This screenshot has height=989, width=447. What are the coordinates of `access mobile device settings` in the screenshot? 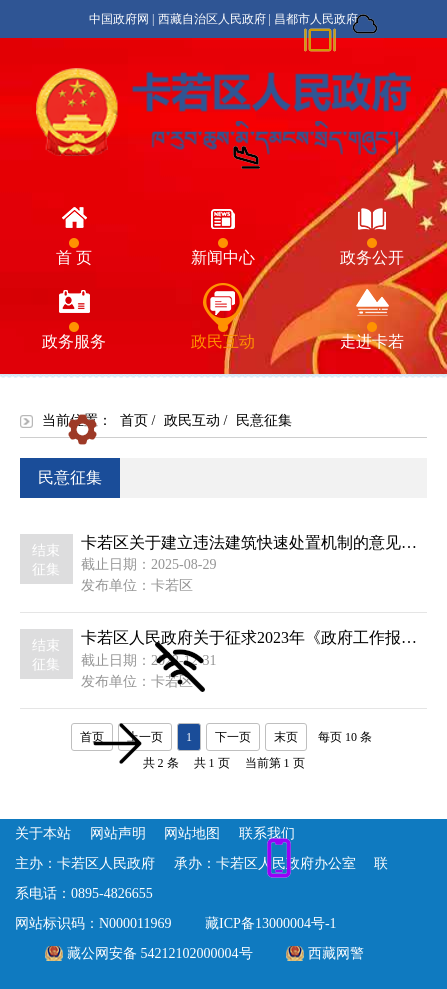 It's located at (279, 858).